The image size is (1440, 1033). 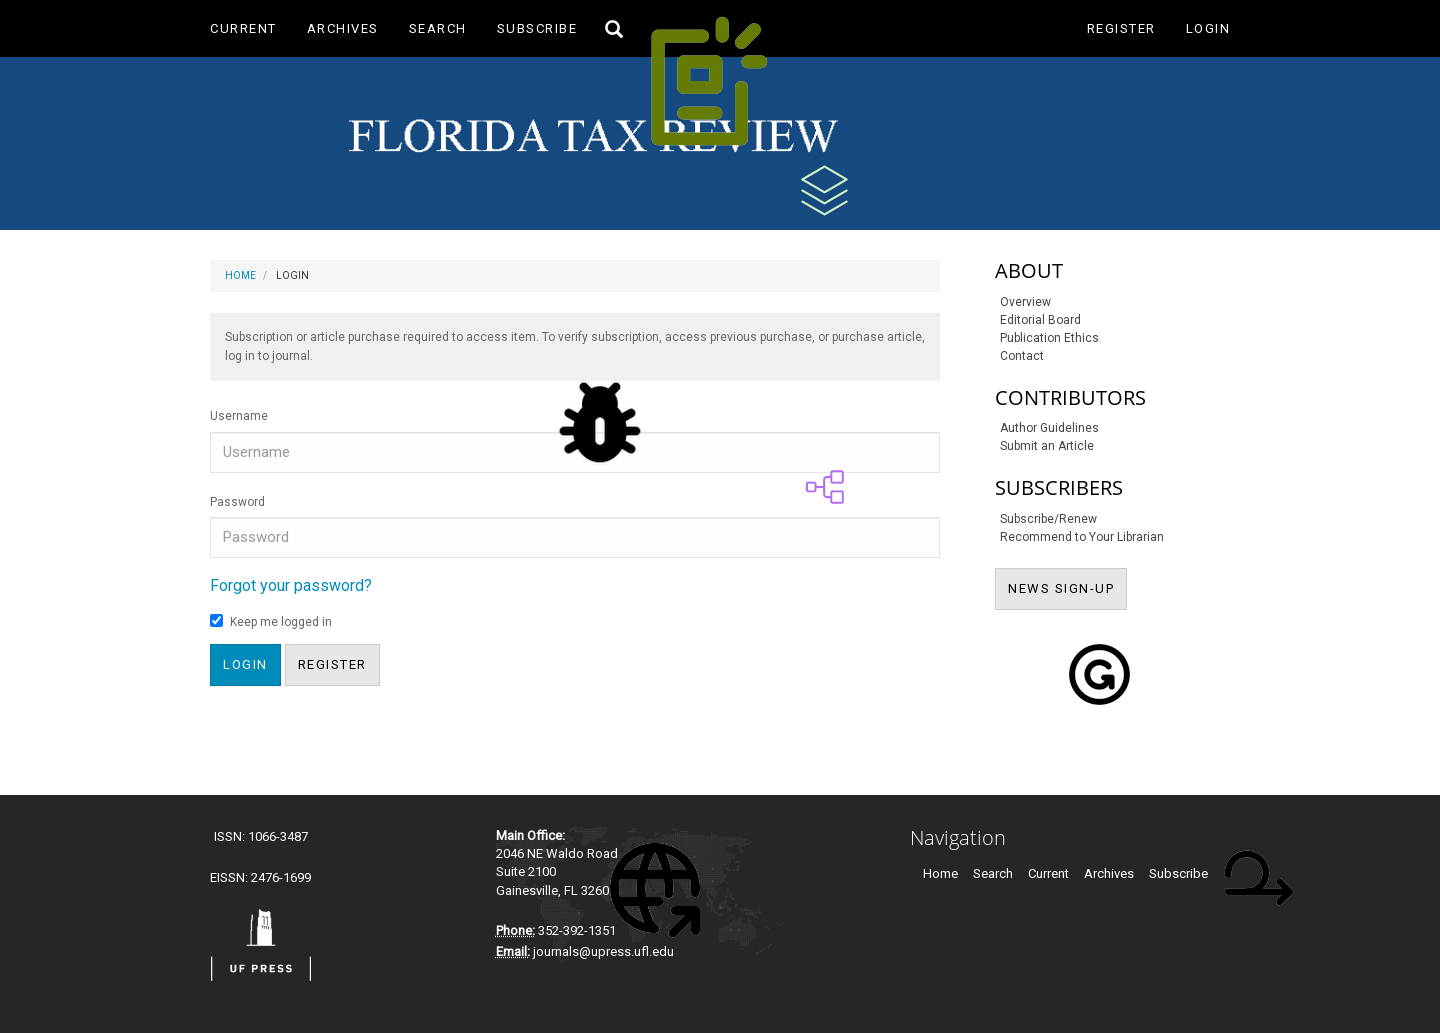 I want to click on iterate or repeat a process, so click(x=1259, y=878).